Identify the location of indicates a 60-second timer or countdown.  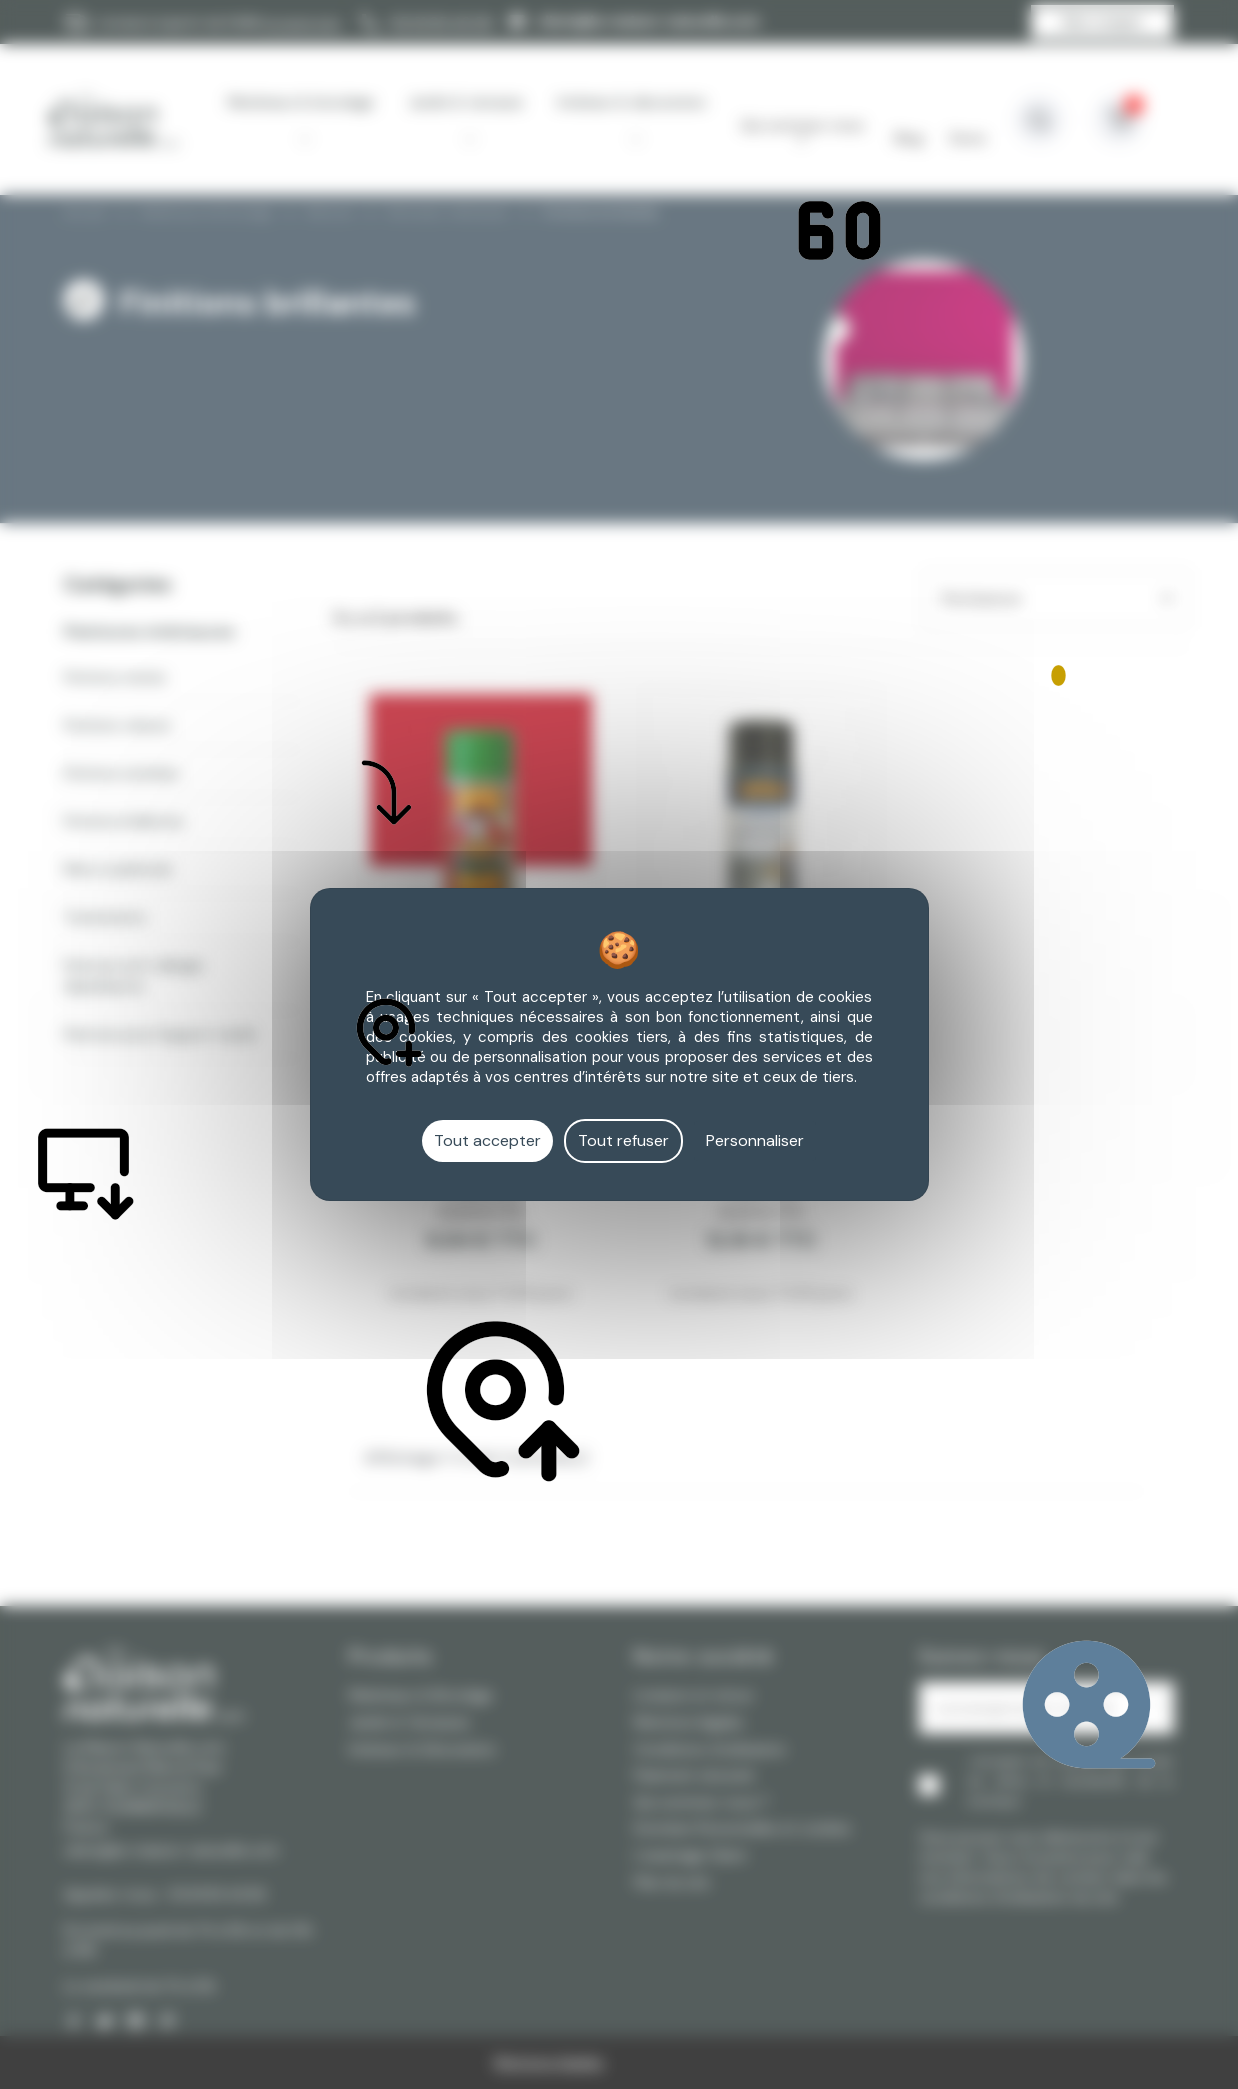
(839, 230).